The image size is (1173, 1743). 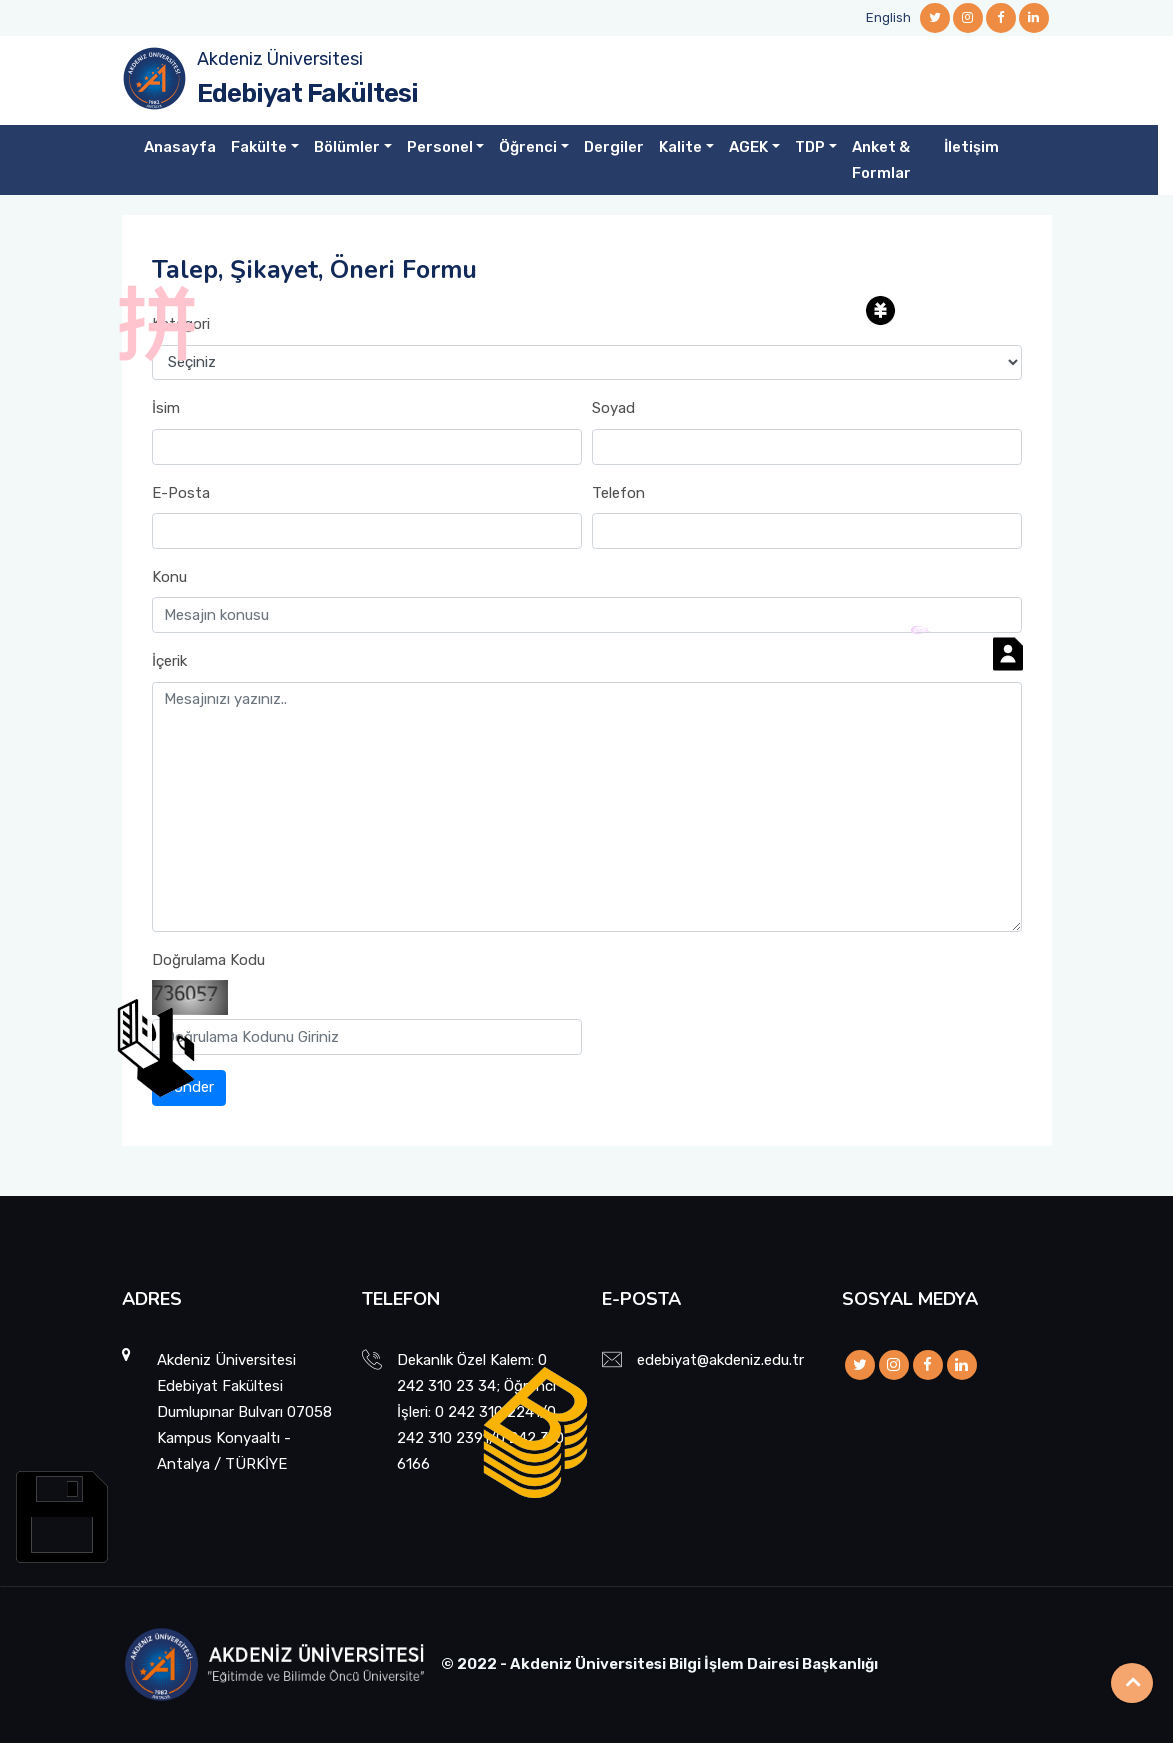 I want to click on view user profile document, so click(x=1008, y=654).